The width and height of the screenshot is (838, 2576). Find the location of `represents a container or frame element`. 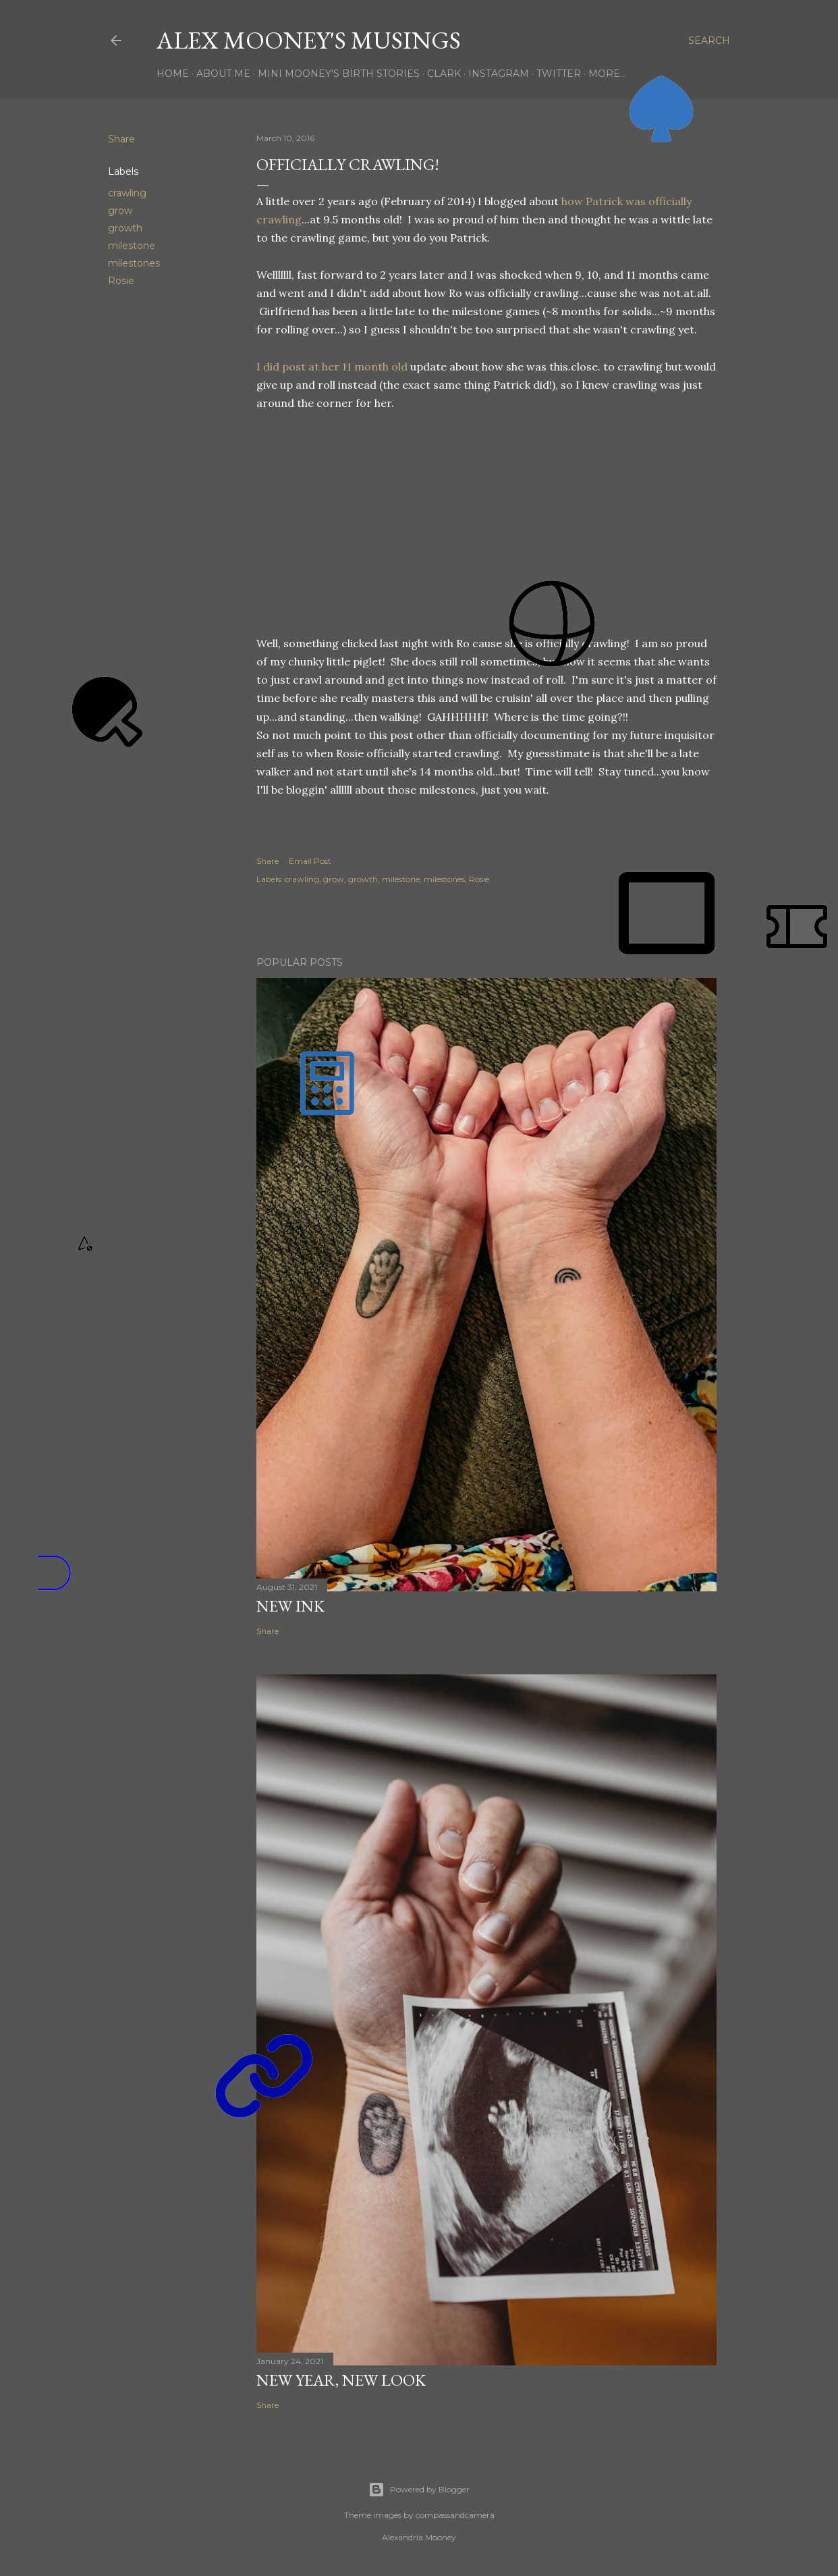

represents a container or frame element is located at coordinates (667, 913).